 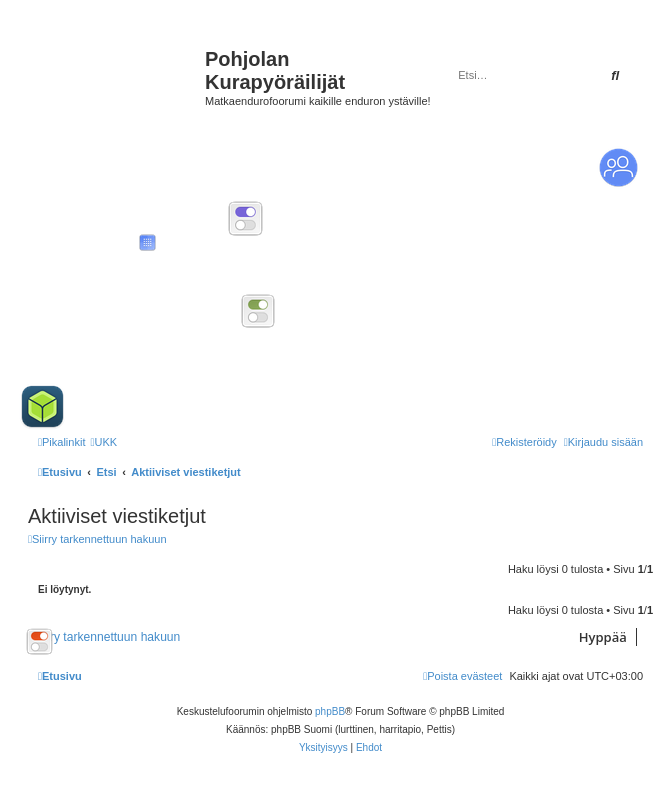 I want to click on open the app drawer or launcher, so click(x=147, y=242).